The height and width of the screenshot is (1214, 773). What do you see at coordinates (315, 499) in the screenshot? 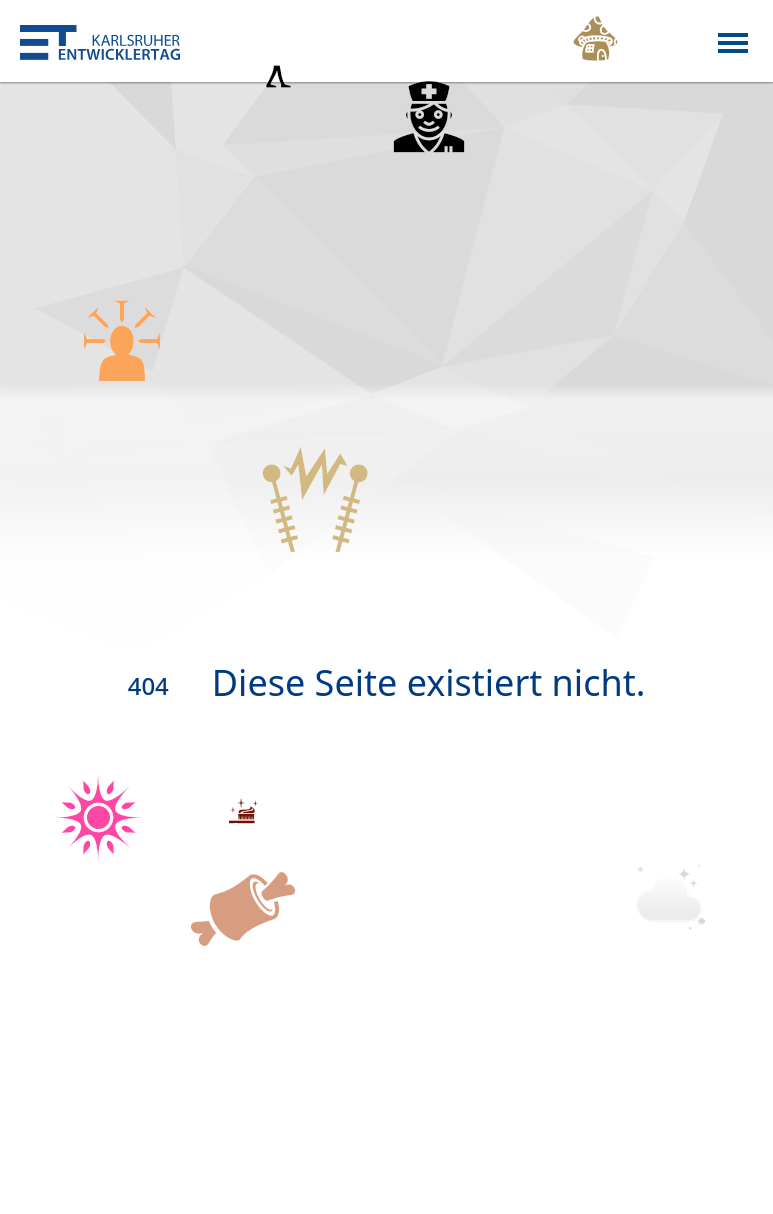
I see `indicates electrical discharge or power surge` at bounding box center [315, 499].